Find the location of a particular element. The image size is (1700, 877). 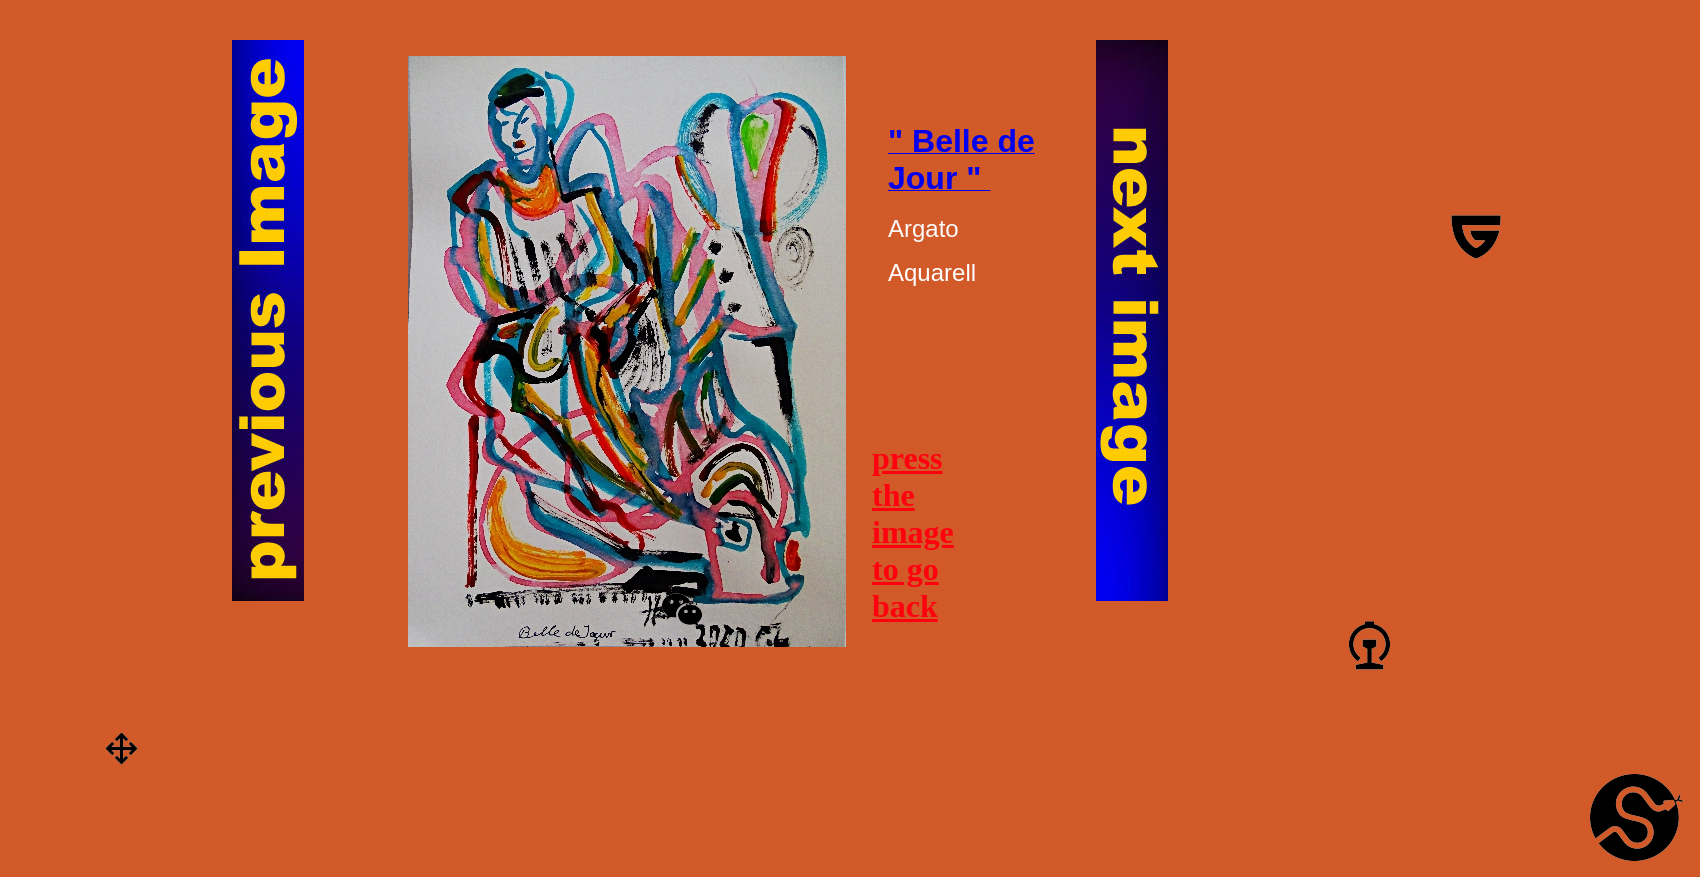

open wechat messaging app is located at coordinates (682, 610).